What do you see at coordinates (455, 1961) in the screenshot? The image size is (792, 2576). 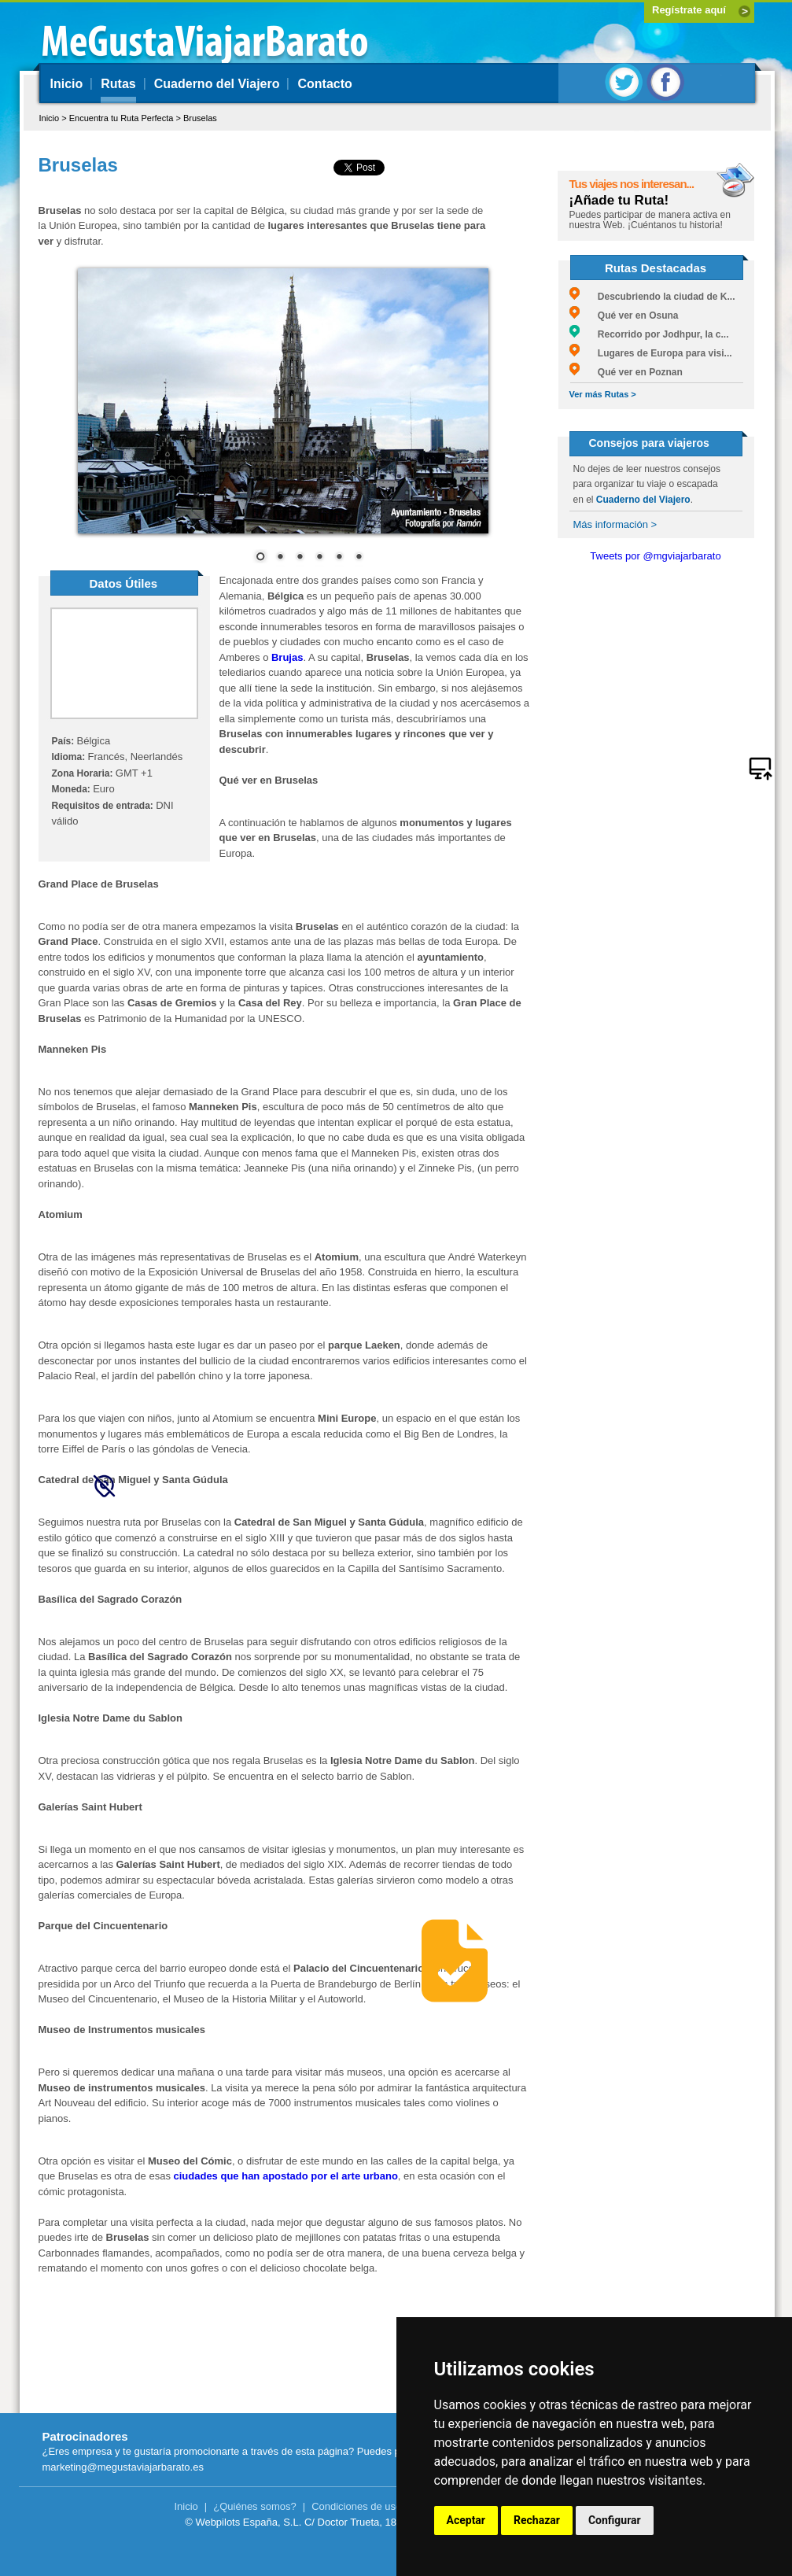 I see `file successfully uploaded or saved` at bounding box center [455, 1961].